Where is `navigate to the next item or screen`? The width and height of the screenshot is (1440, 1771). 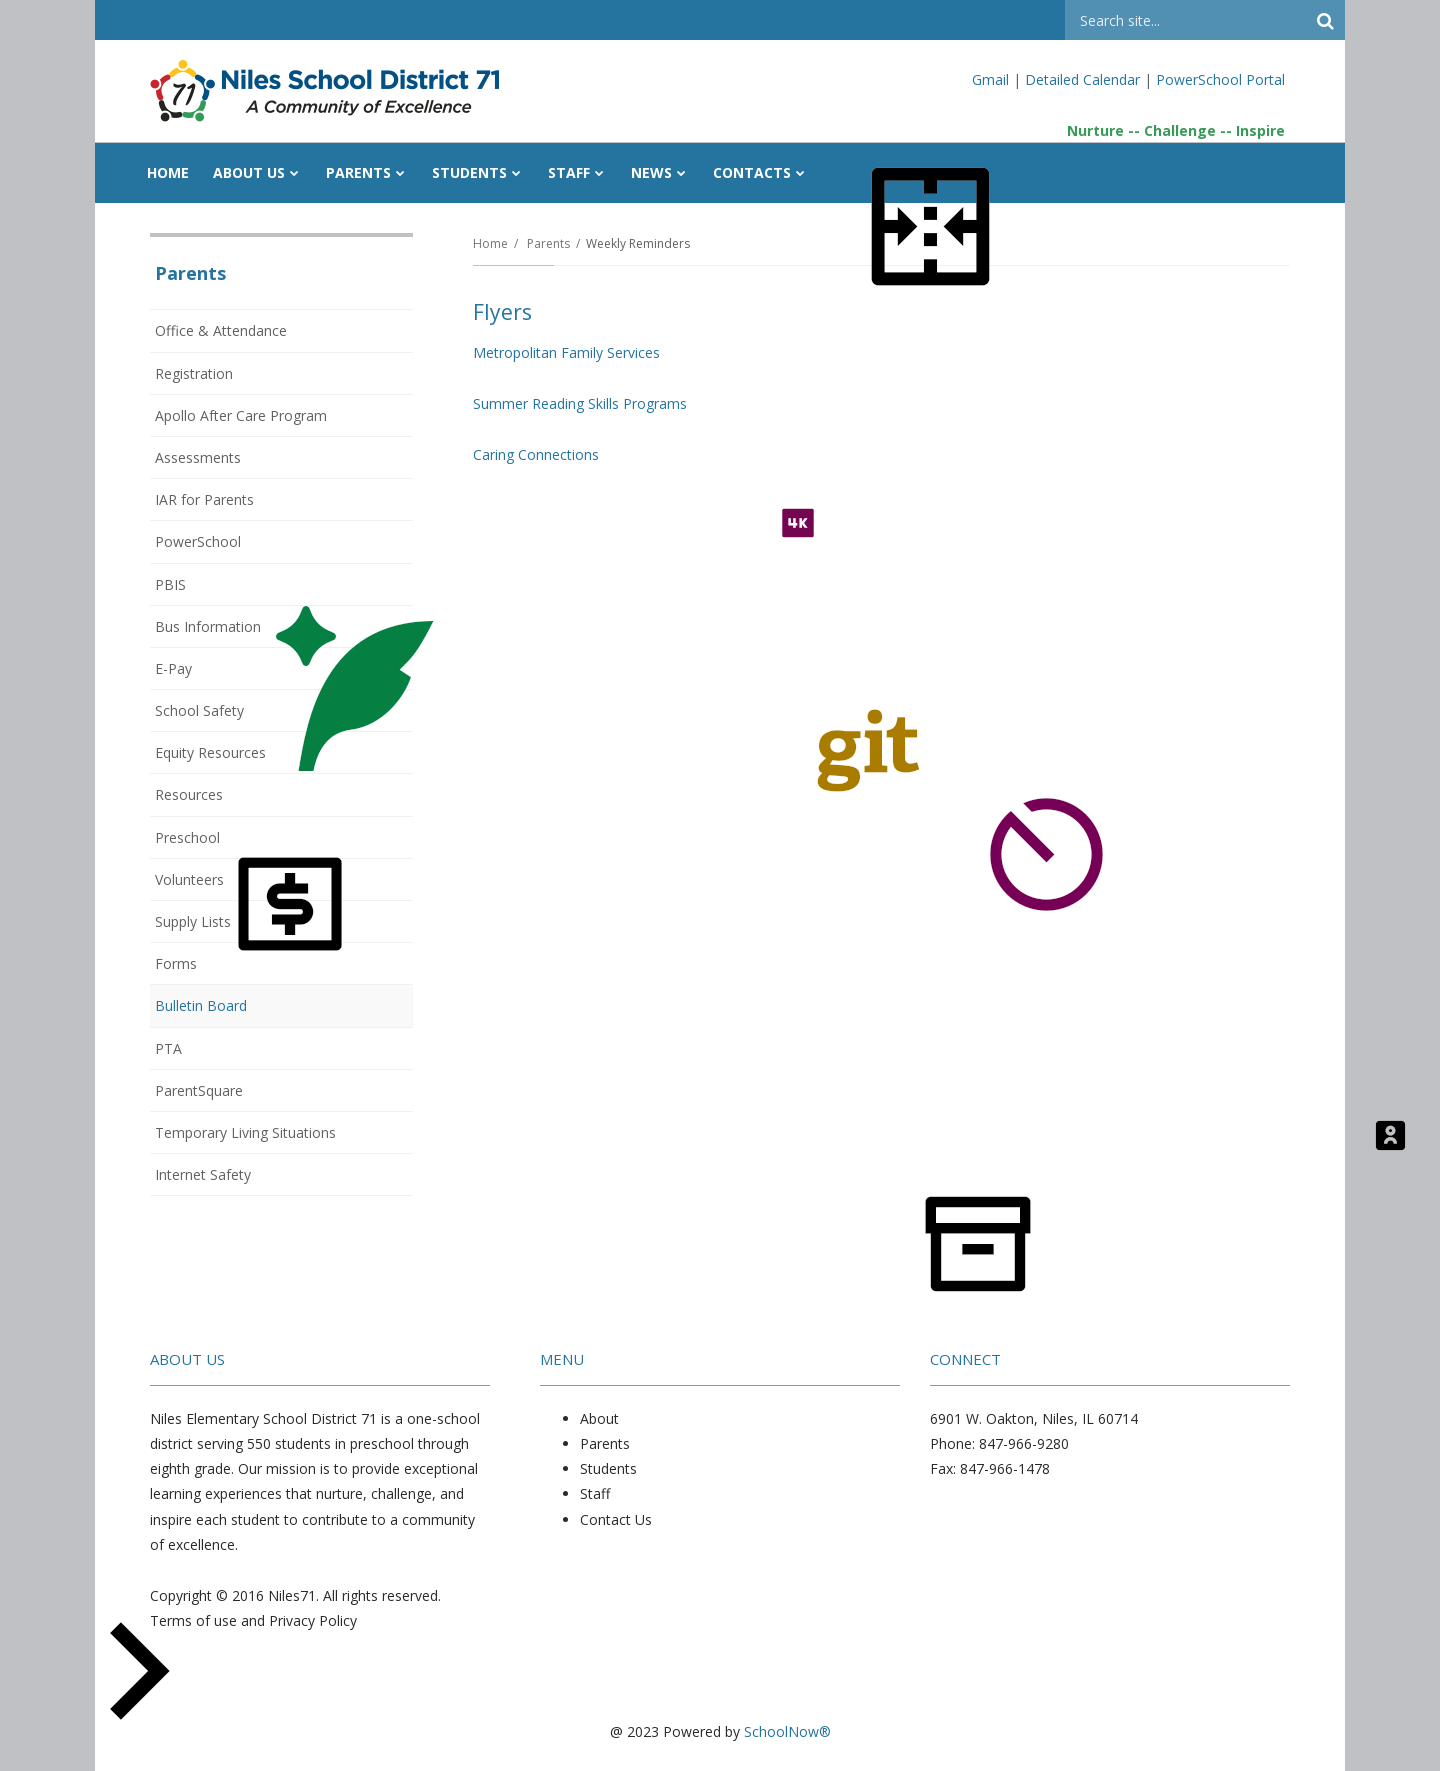
navigate to the next item or screen is located at coordinates (139, 1671).